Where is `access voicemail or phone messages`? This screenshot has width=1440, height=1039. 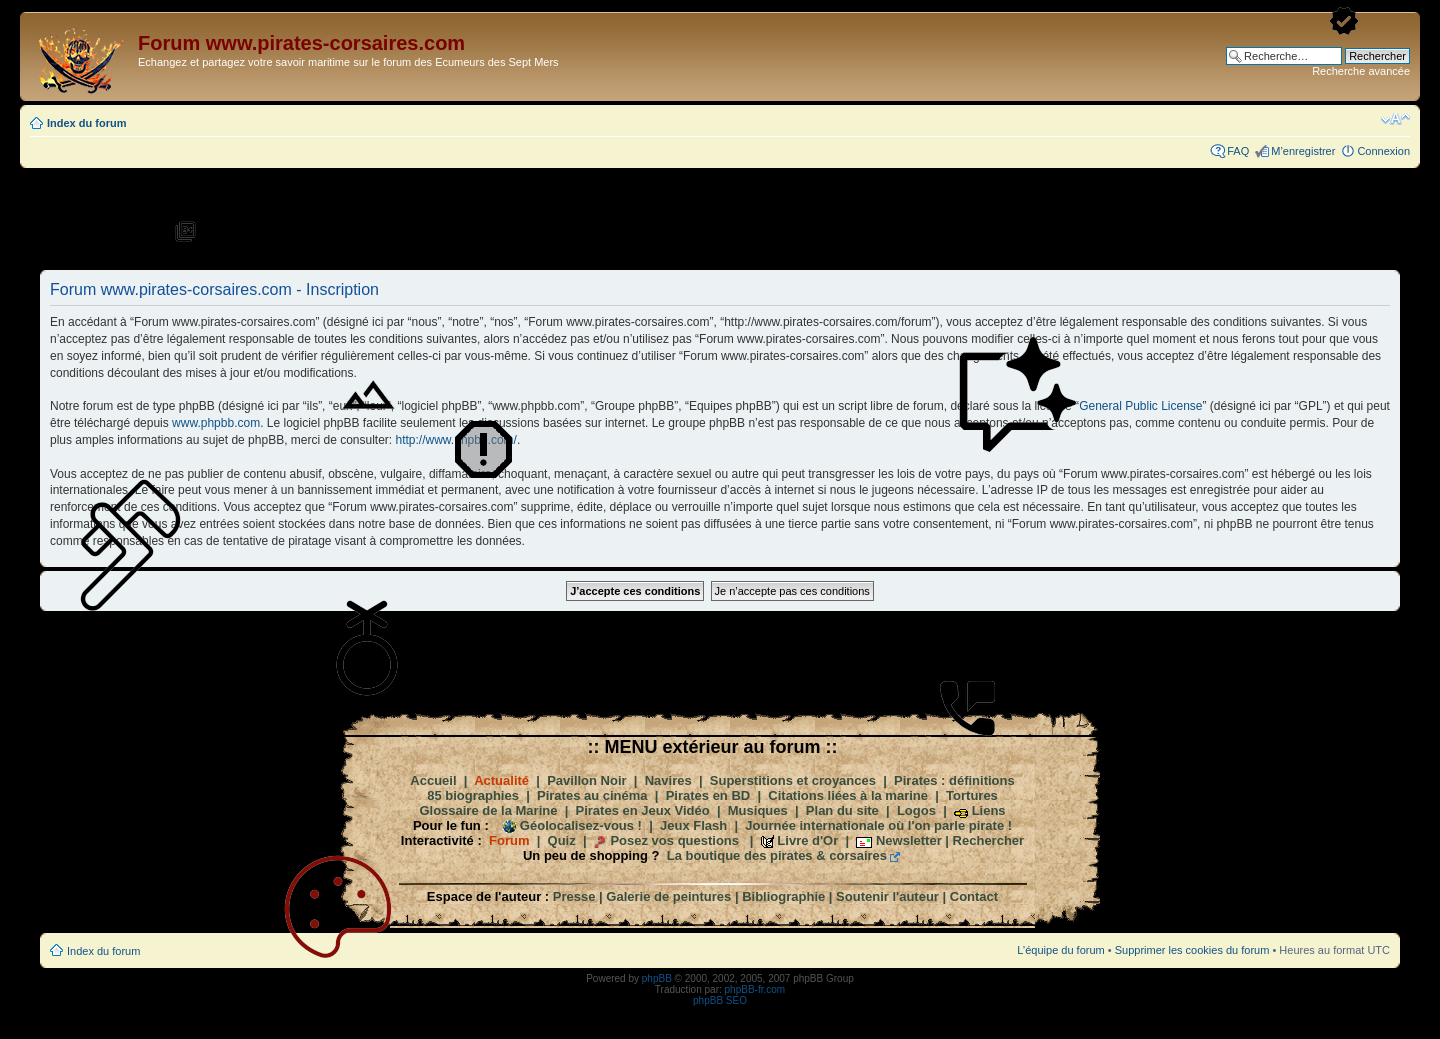 access voicemail or phone messages is located at coordinates (967, 708).